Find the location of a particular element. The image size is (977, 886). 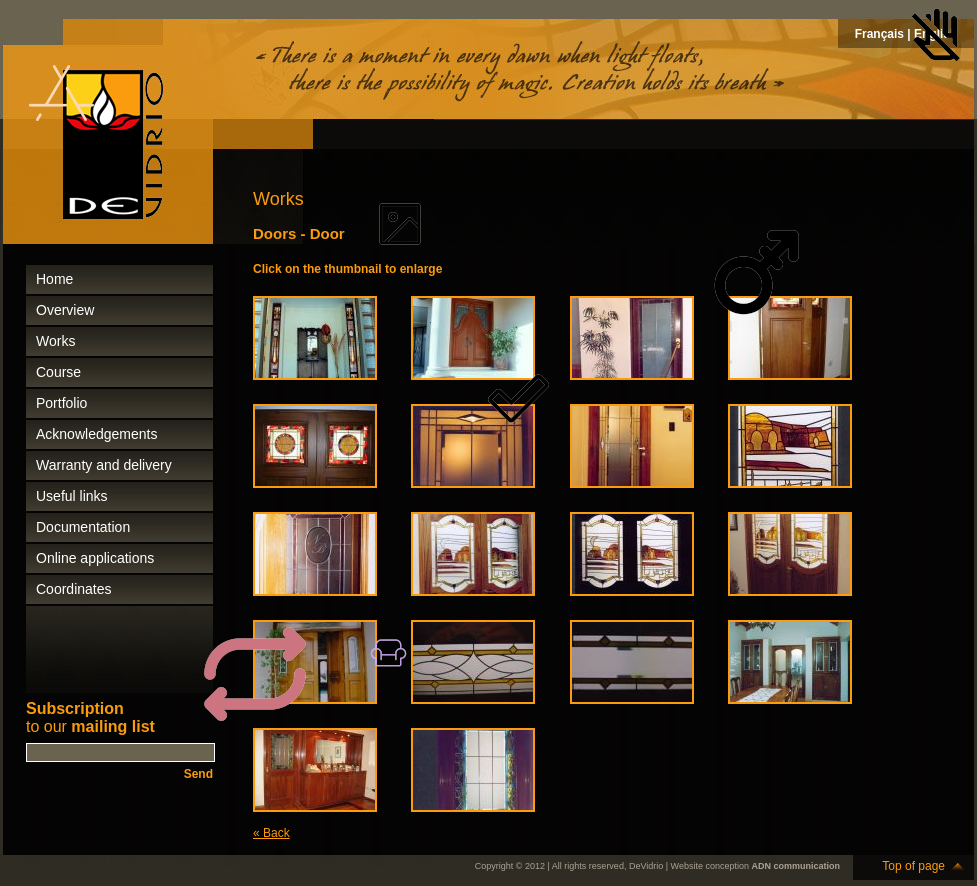

confirm or submit an action is located at coordinates (517, 397).